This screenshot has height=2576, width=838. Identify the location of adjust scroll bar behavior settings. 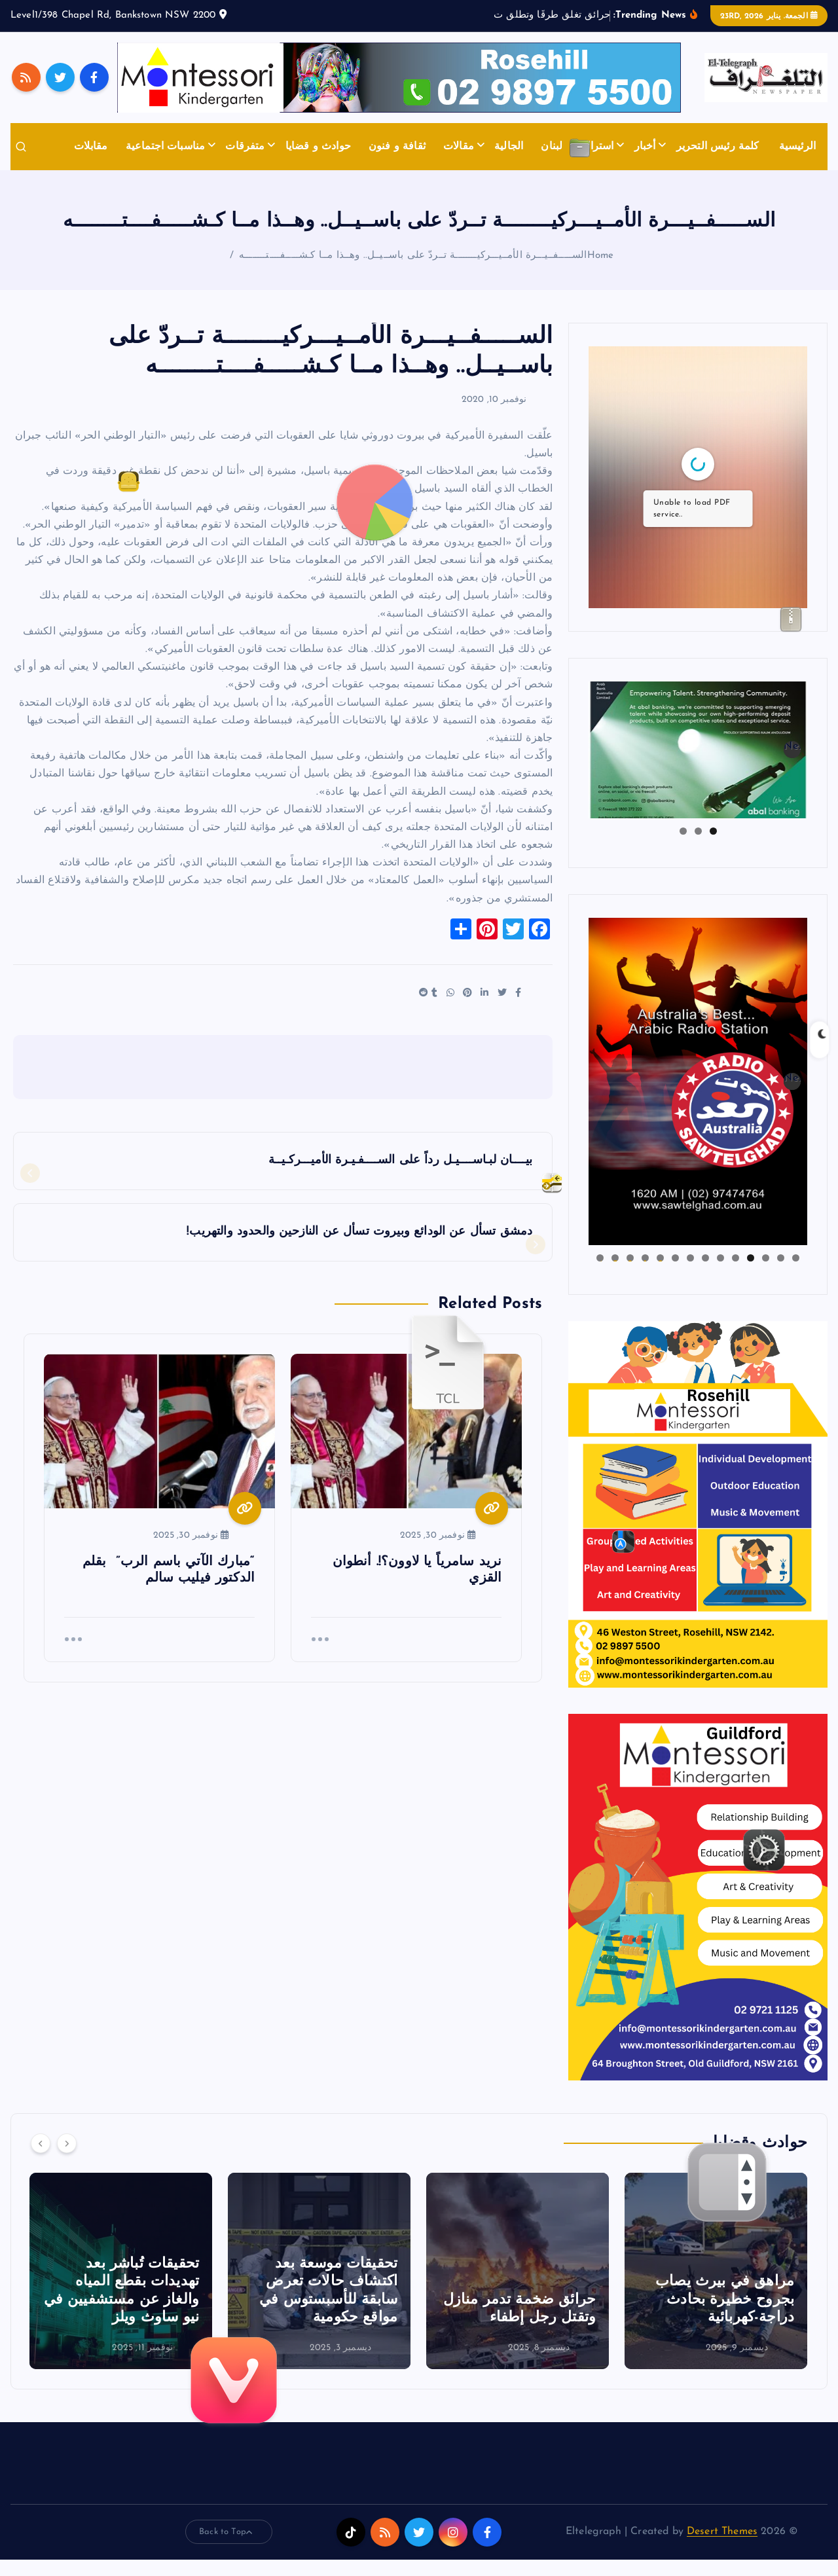
(727, 2183).